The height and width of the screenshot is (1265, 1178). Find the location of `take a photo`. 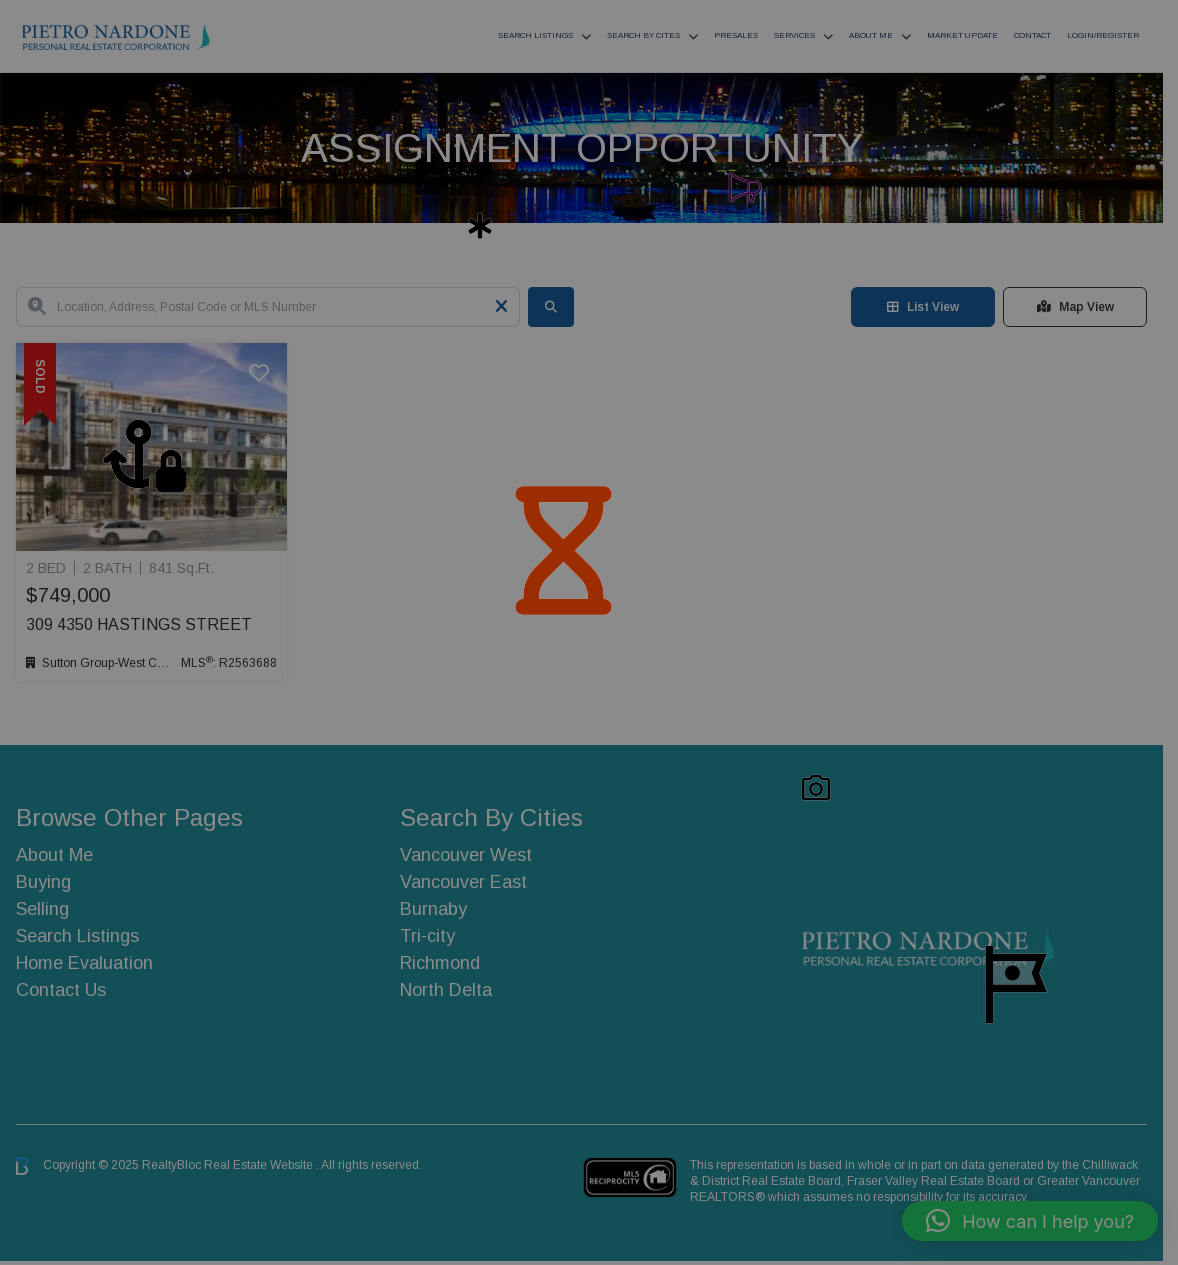

take a photo is located at coordinates (816, 789).